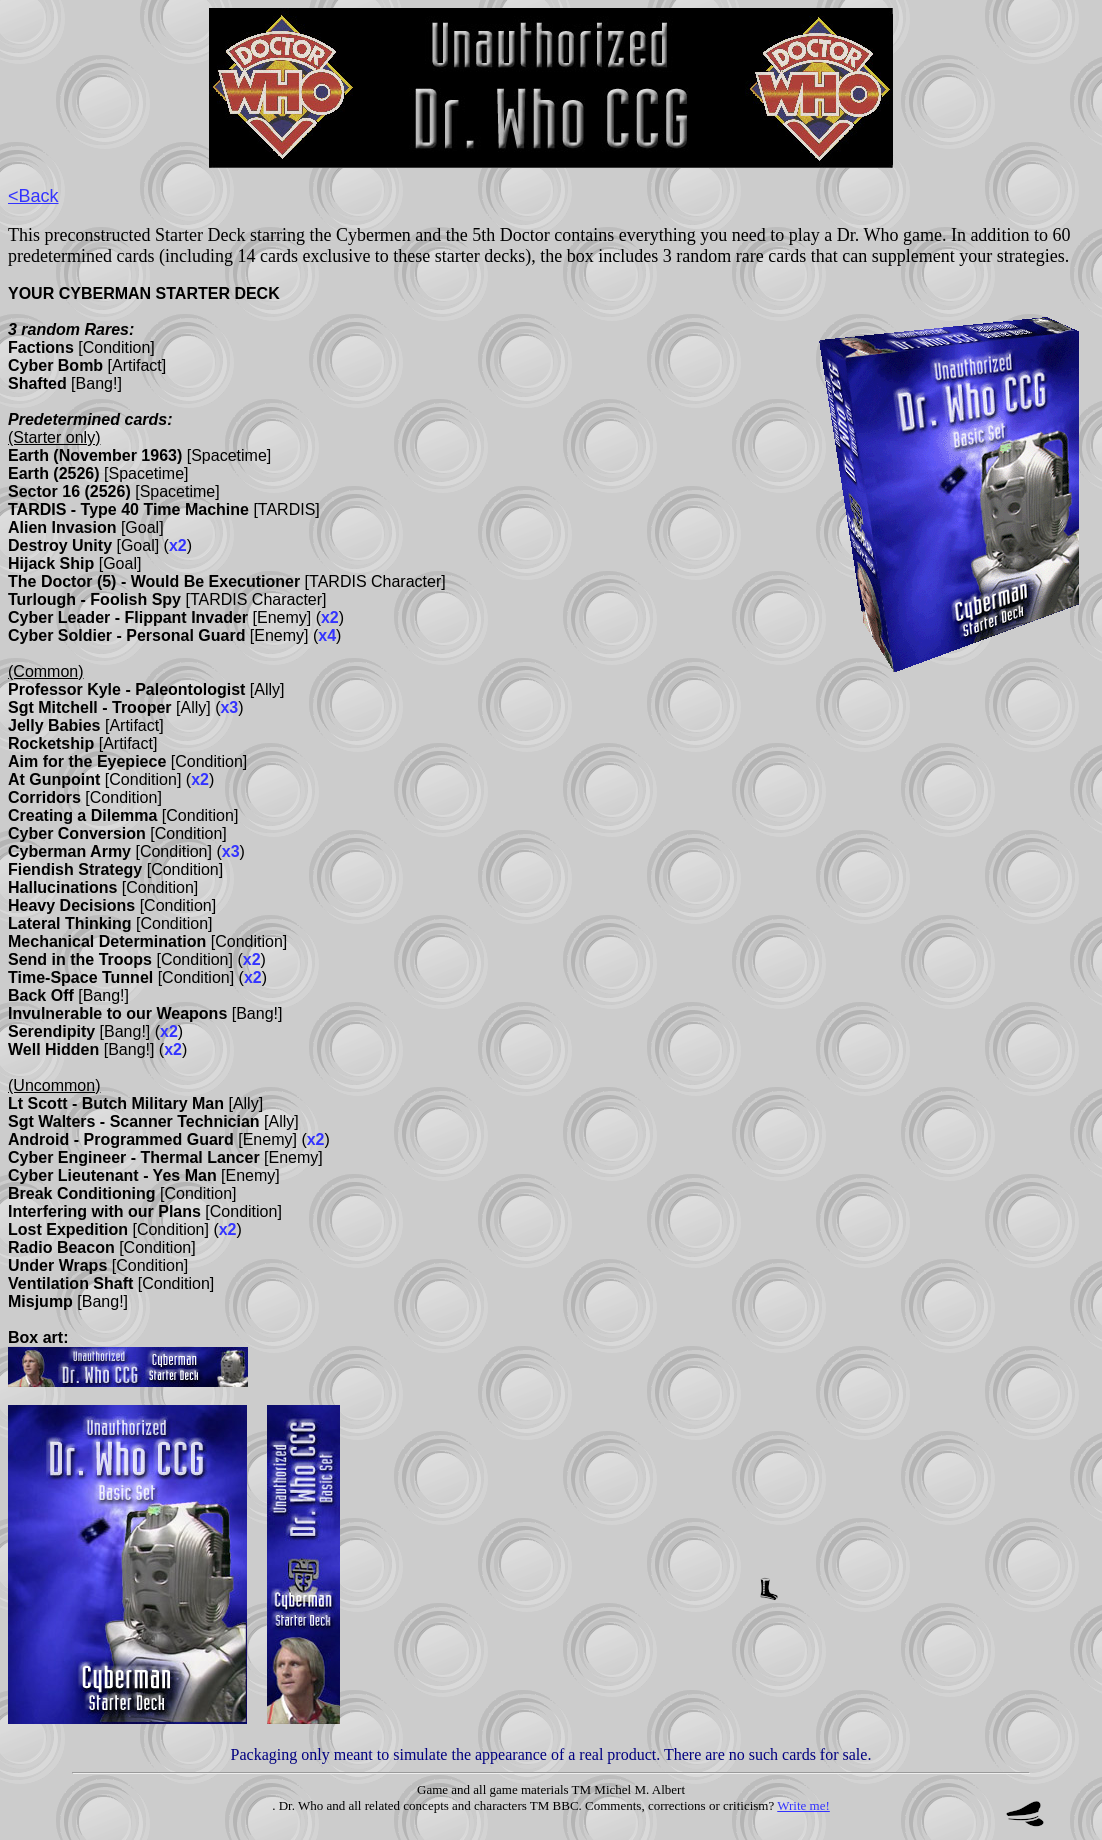  What do you see at coordinates (1025, 1815) in the screenshot?
I see `view captain or officer profile` at bounding box center [1025, 1815].